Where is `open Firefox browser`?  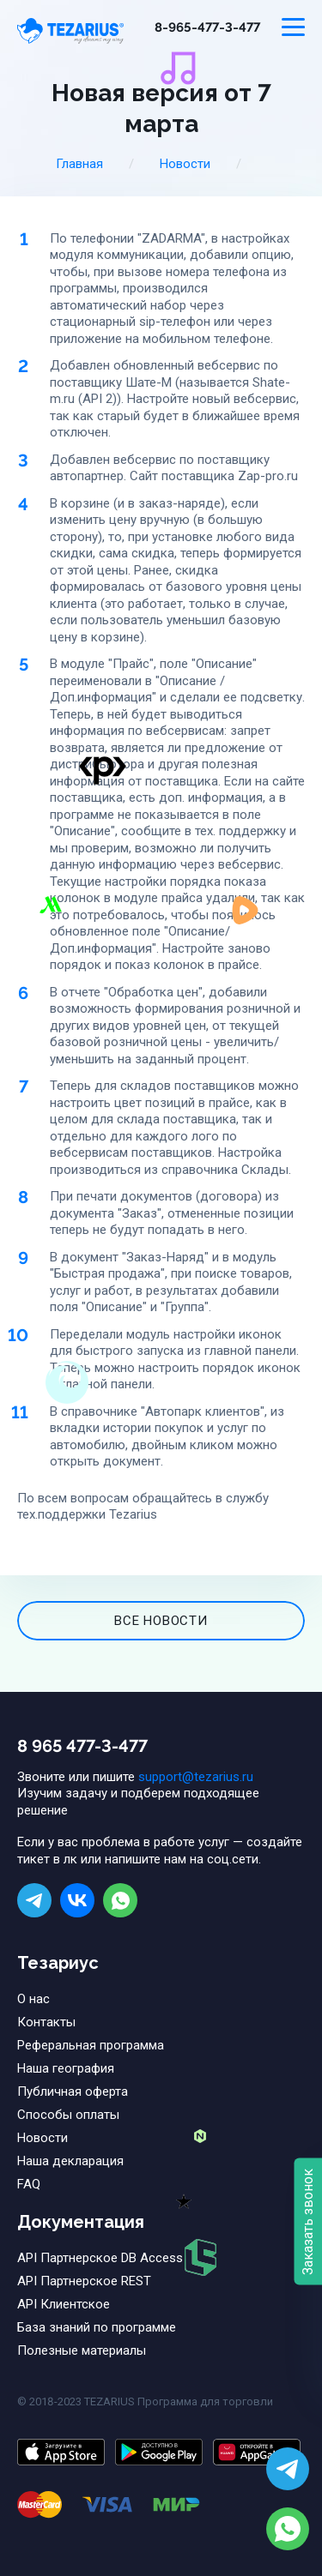
open Firefox browser is located at coordinates (67, 1382).